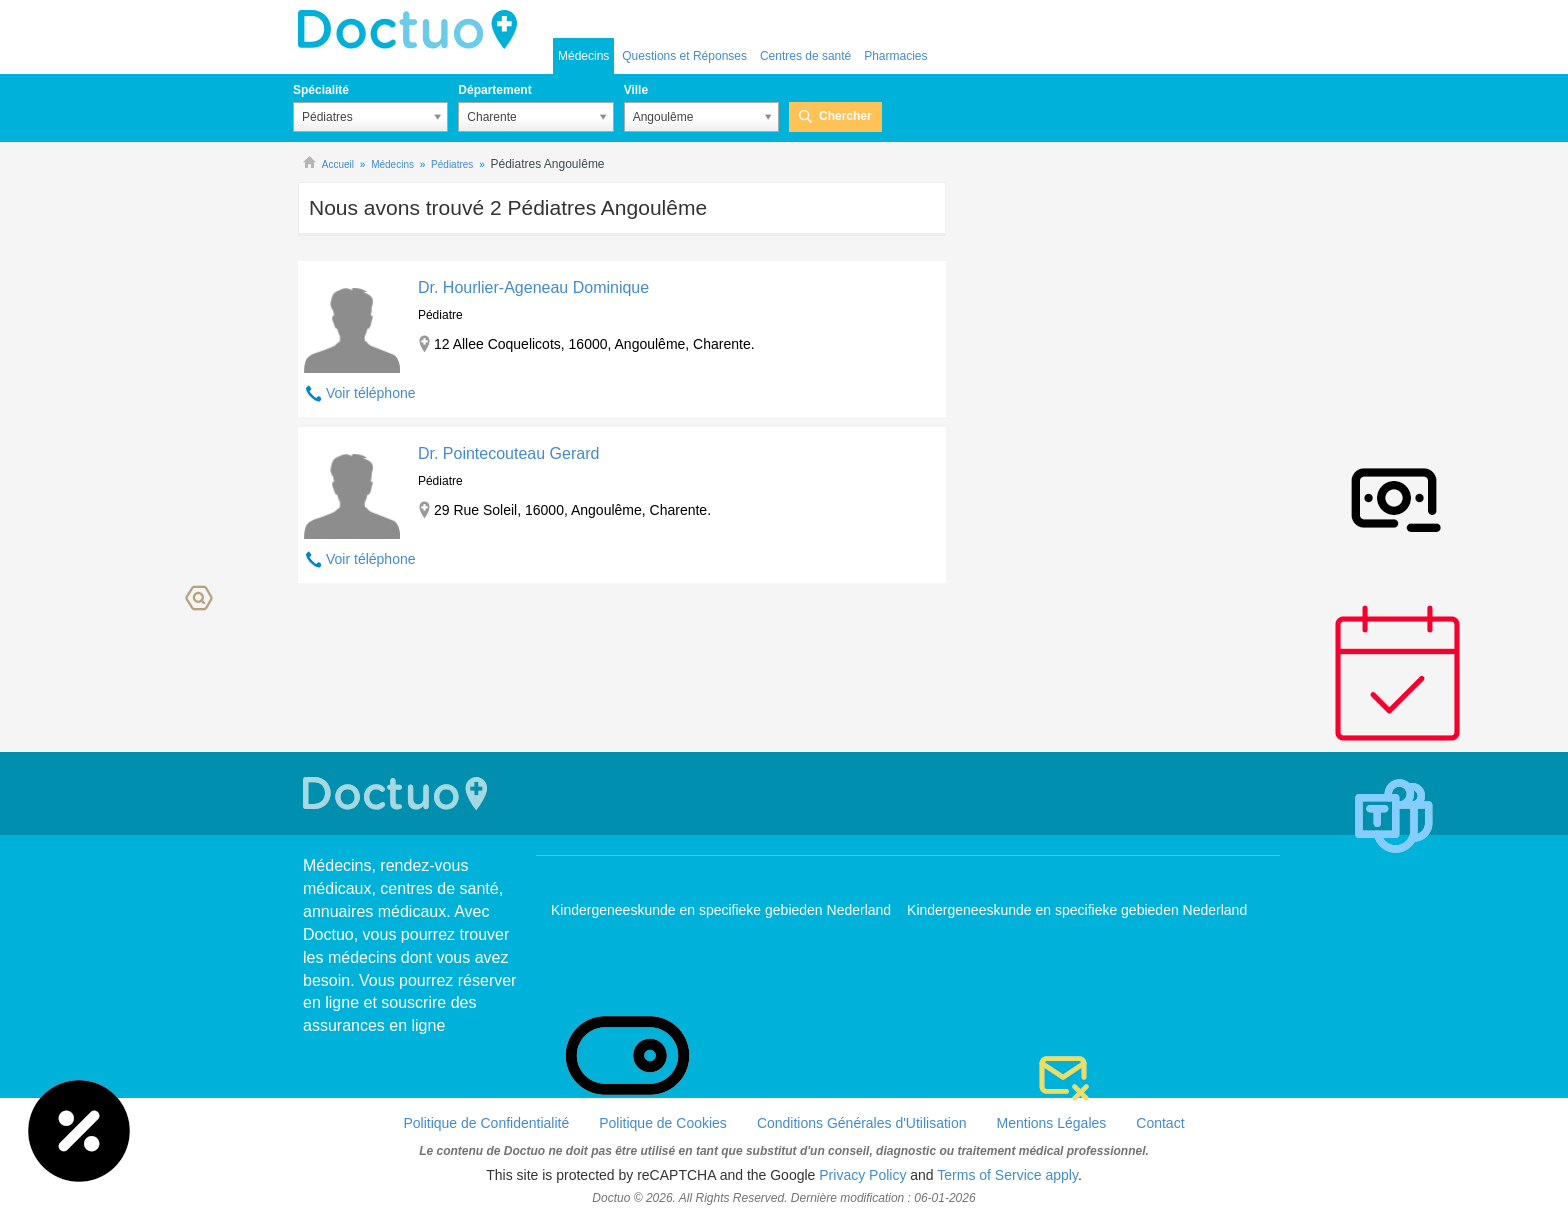 The width and height of the screenshot is (1568, 1222). Describe the element at coordinates (1397, 678) in the screenshot. I see `confirm or schedule an event` at that location.